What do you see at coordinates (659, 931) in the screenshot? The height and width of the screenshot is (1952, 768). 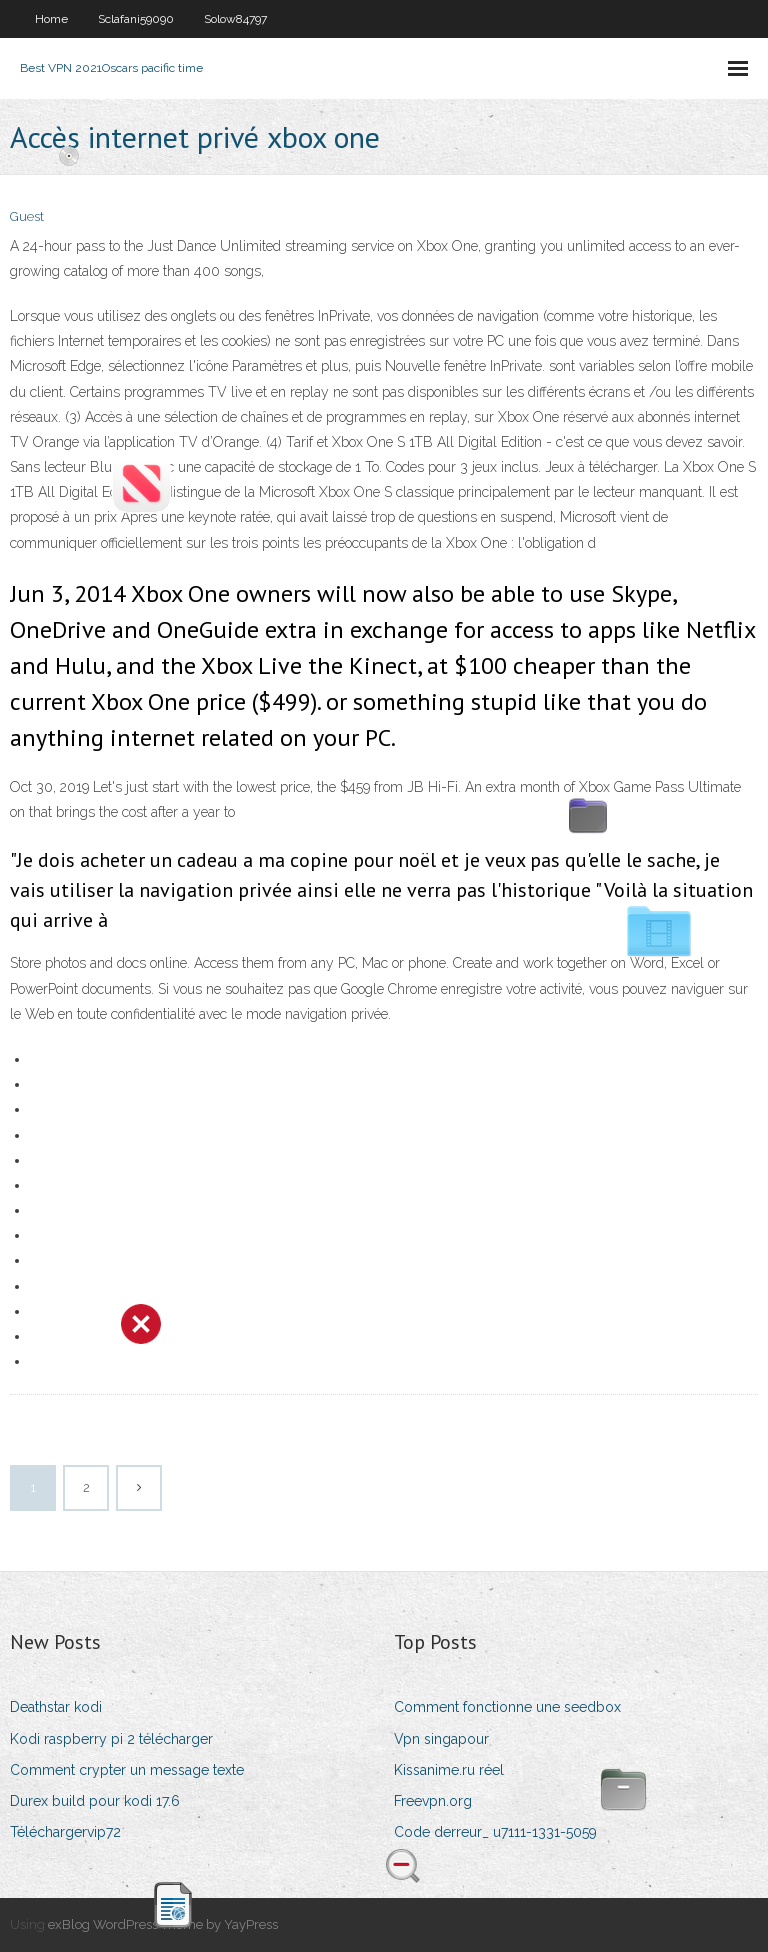 I see `open your movies folder` at bounding box center [659, 931].